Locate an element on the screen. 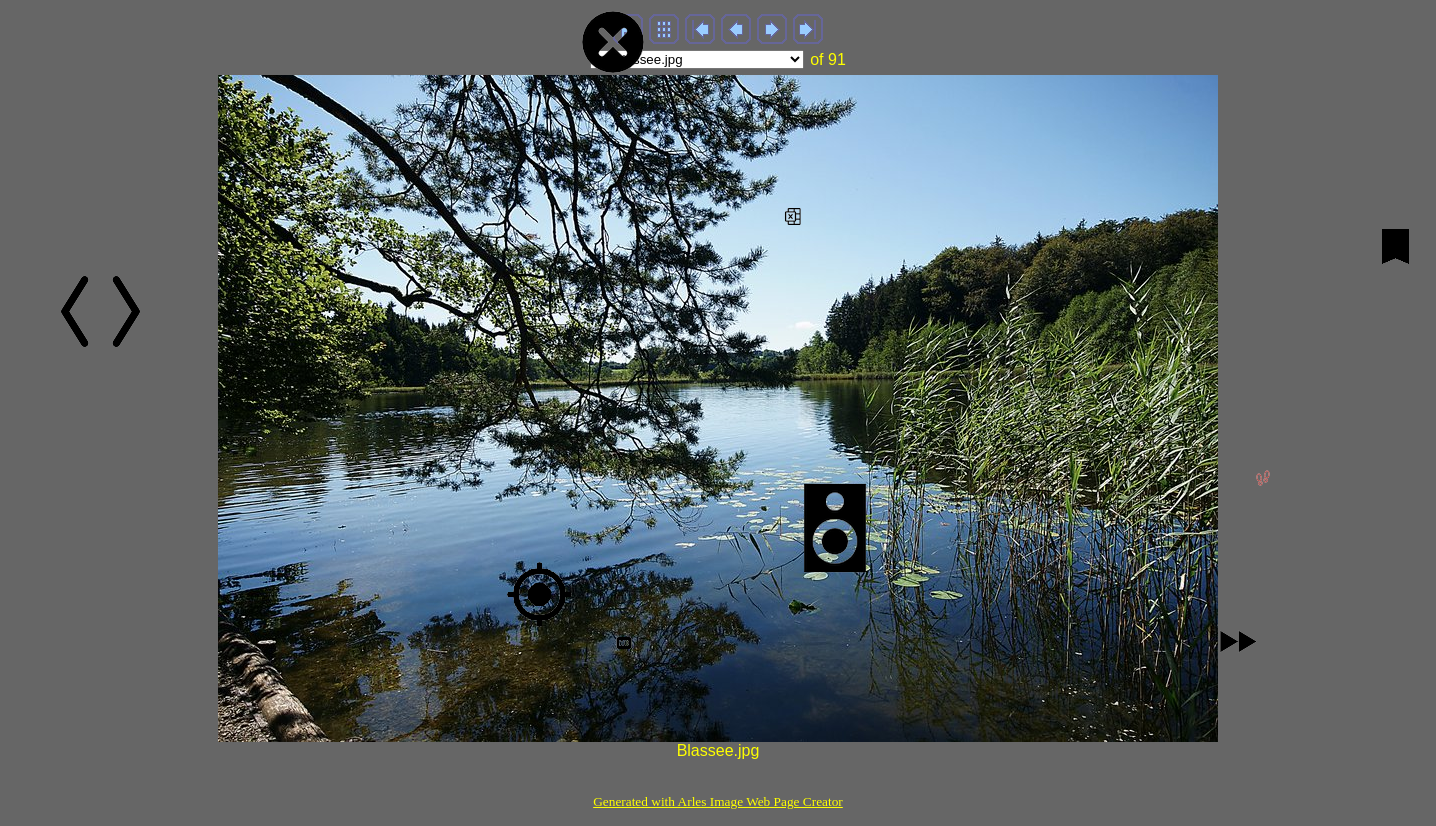 This screenshot has height=826, width=1436. bookmark this item is located at coordinates (1395, 246).